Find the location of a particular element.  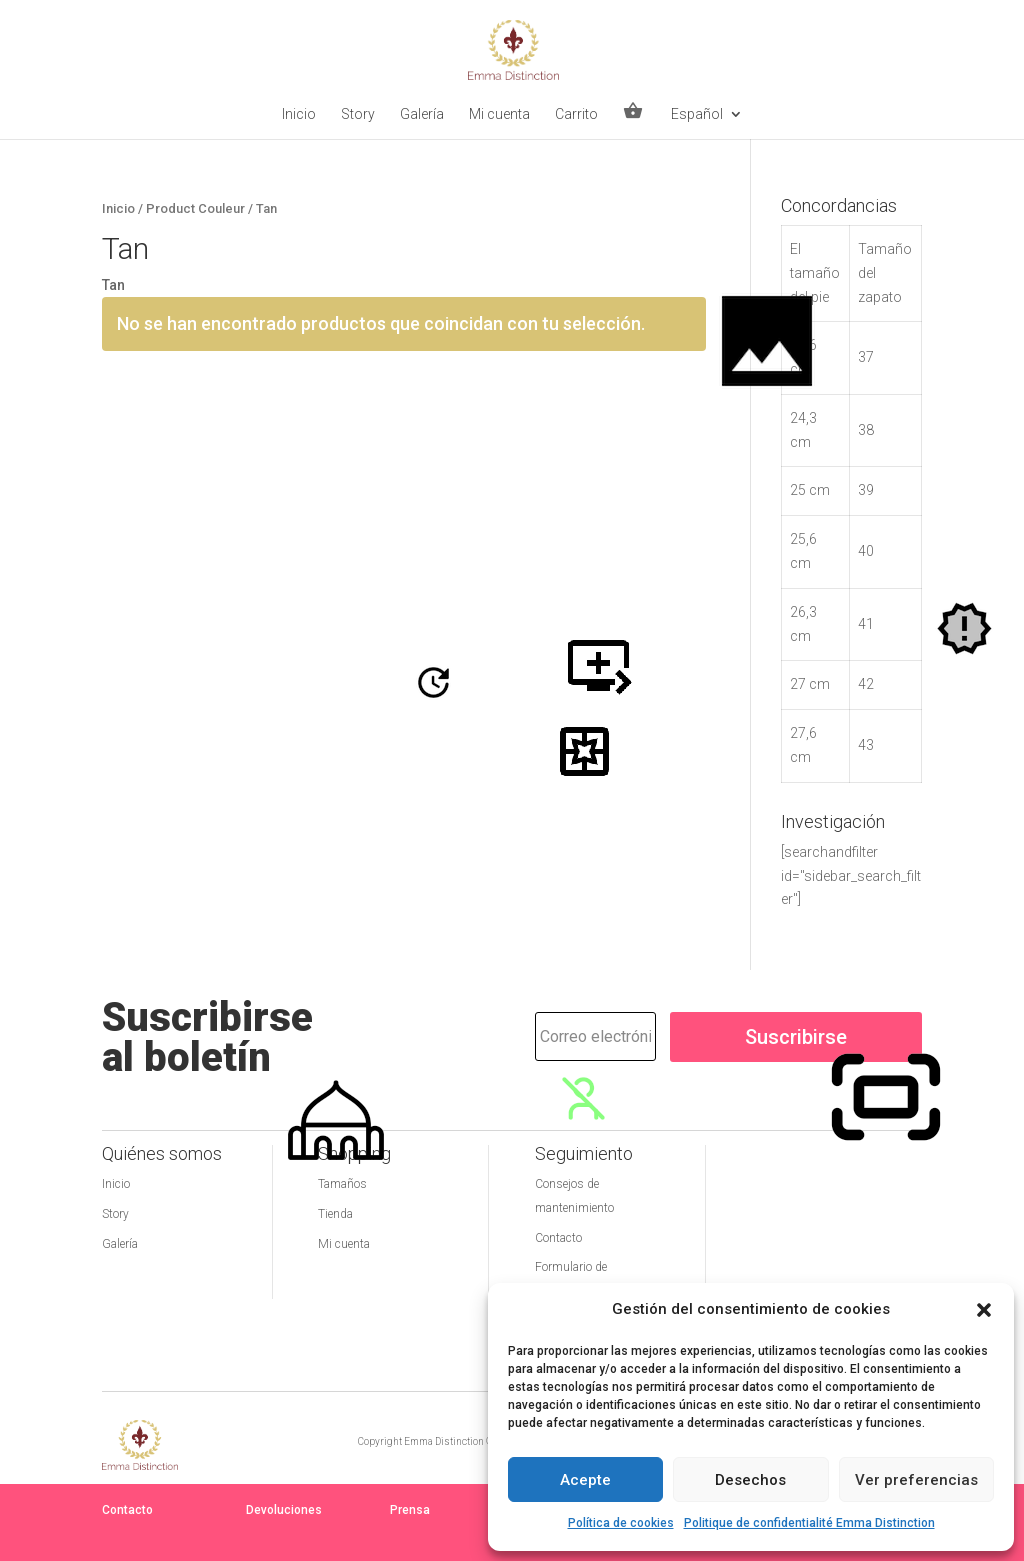

user account disabled or deactivated is located at coordinates (583, 1098).